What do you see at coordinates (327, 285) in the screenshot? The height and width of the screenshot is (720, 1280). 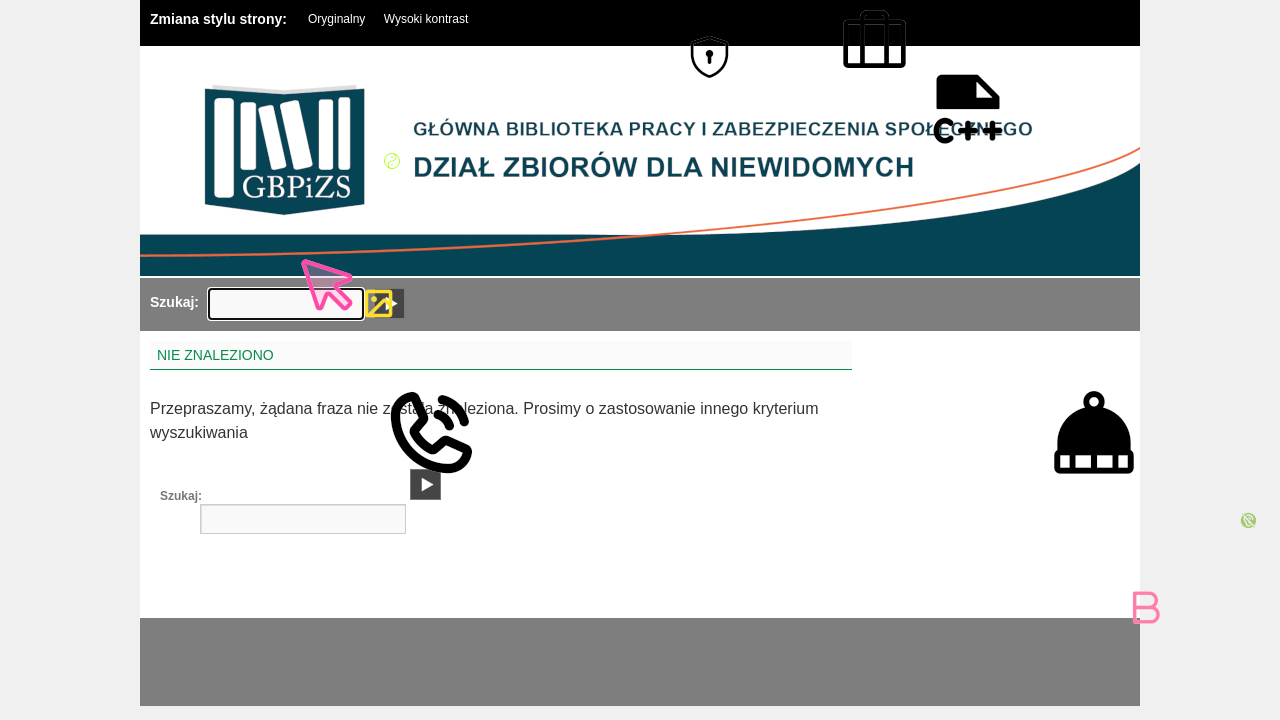 I see `mouse cursor pointer` at bounding box center [327, 285].